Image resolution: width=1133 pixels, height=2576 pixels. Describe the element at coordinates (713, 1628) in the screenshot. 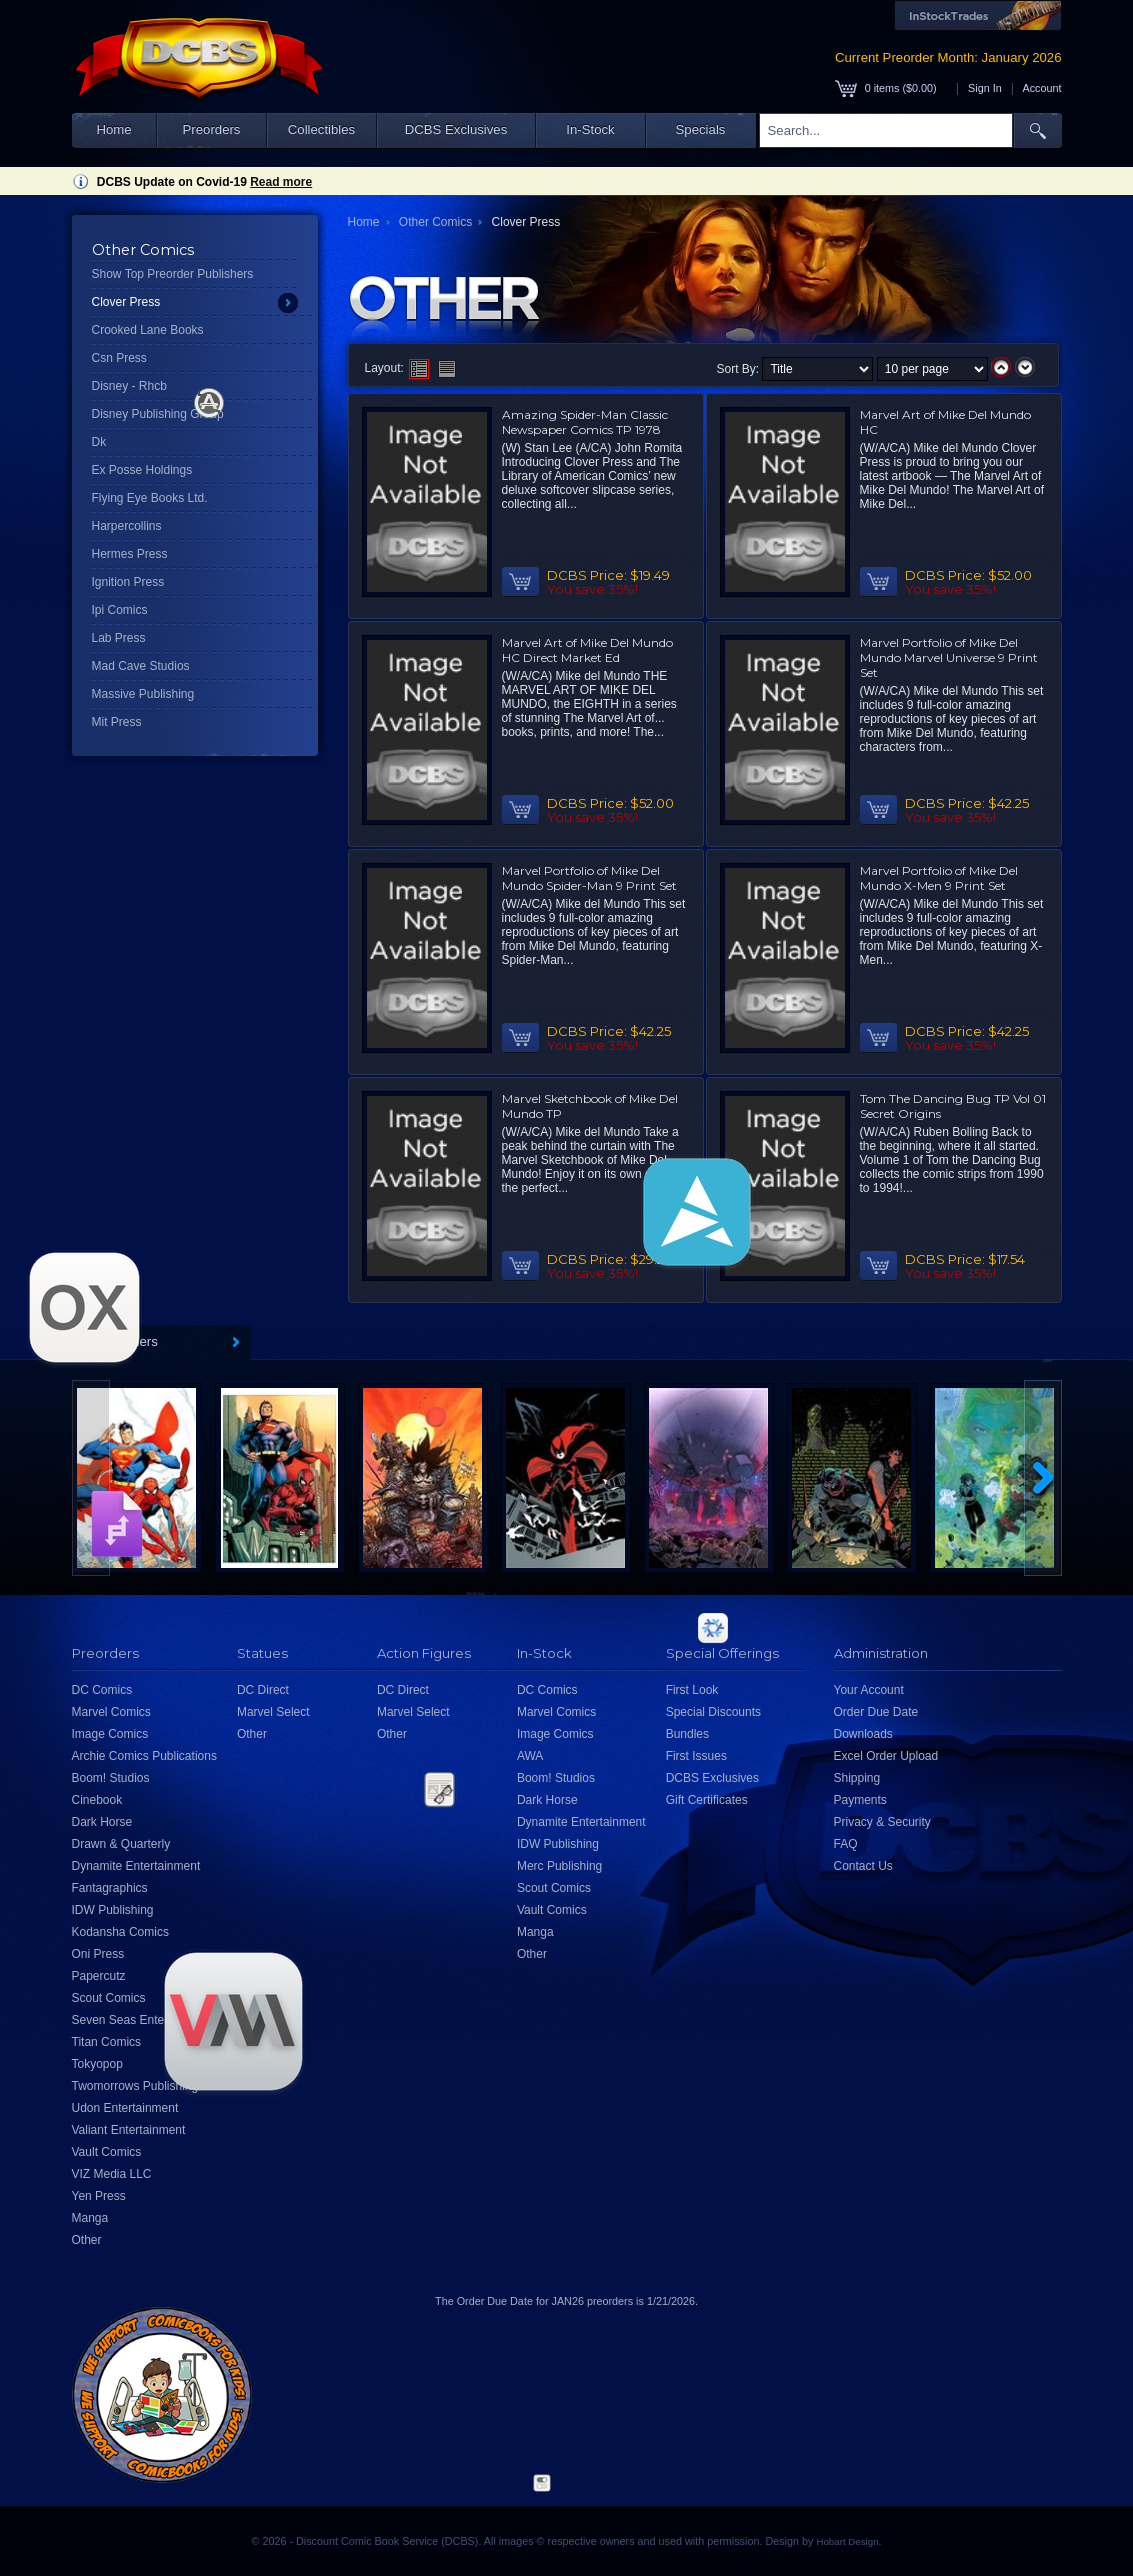

I see `open the nix package manager` at that location.